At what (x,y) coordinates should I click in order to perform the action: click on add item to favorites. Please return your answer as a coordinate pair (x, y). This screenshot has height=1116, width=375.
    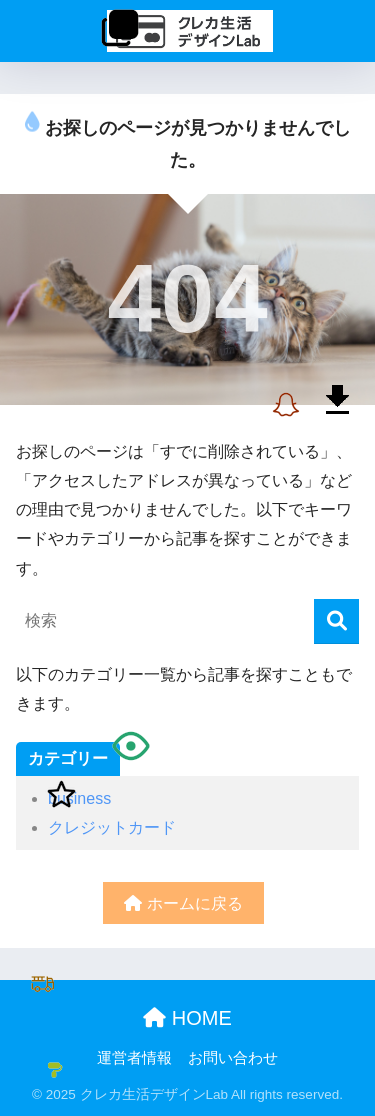
    Looking at the image, I should click on (61, 794).